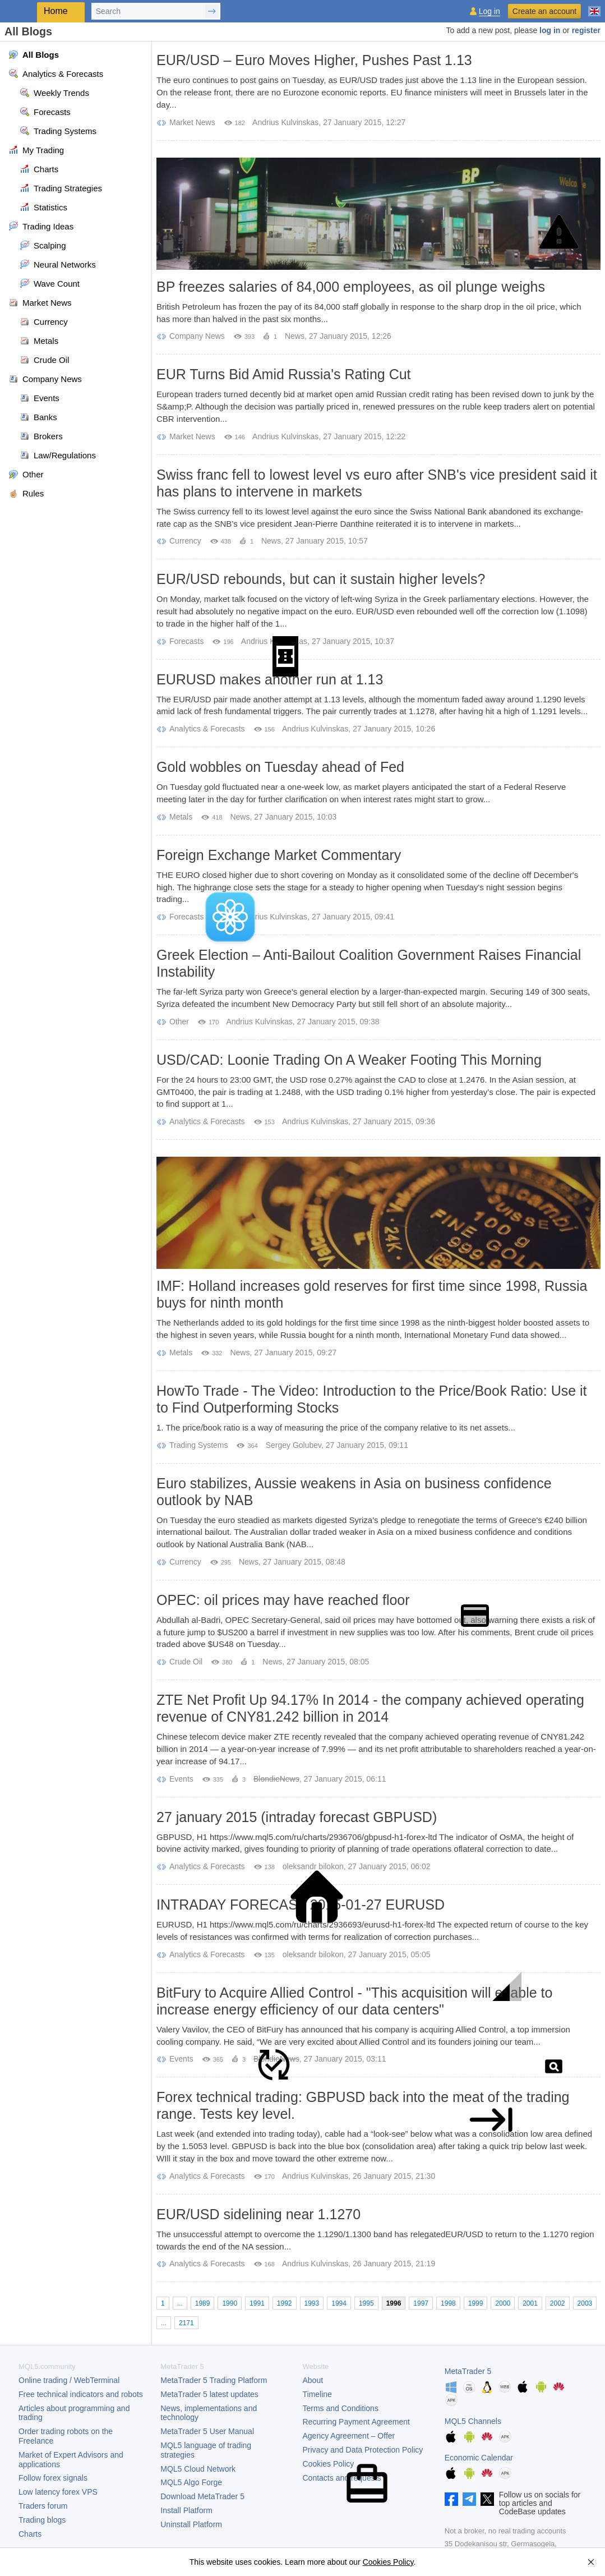 This screenshot has height=2576, width=605. Describe the element at coordinates (317, 1897) in the screenshot. I see `navigate to home screen` at that location.